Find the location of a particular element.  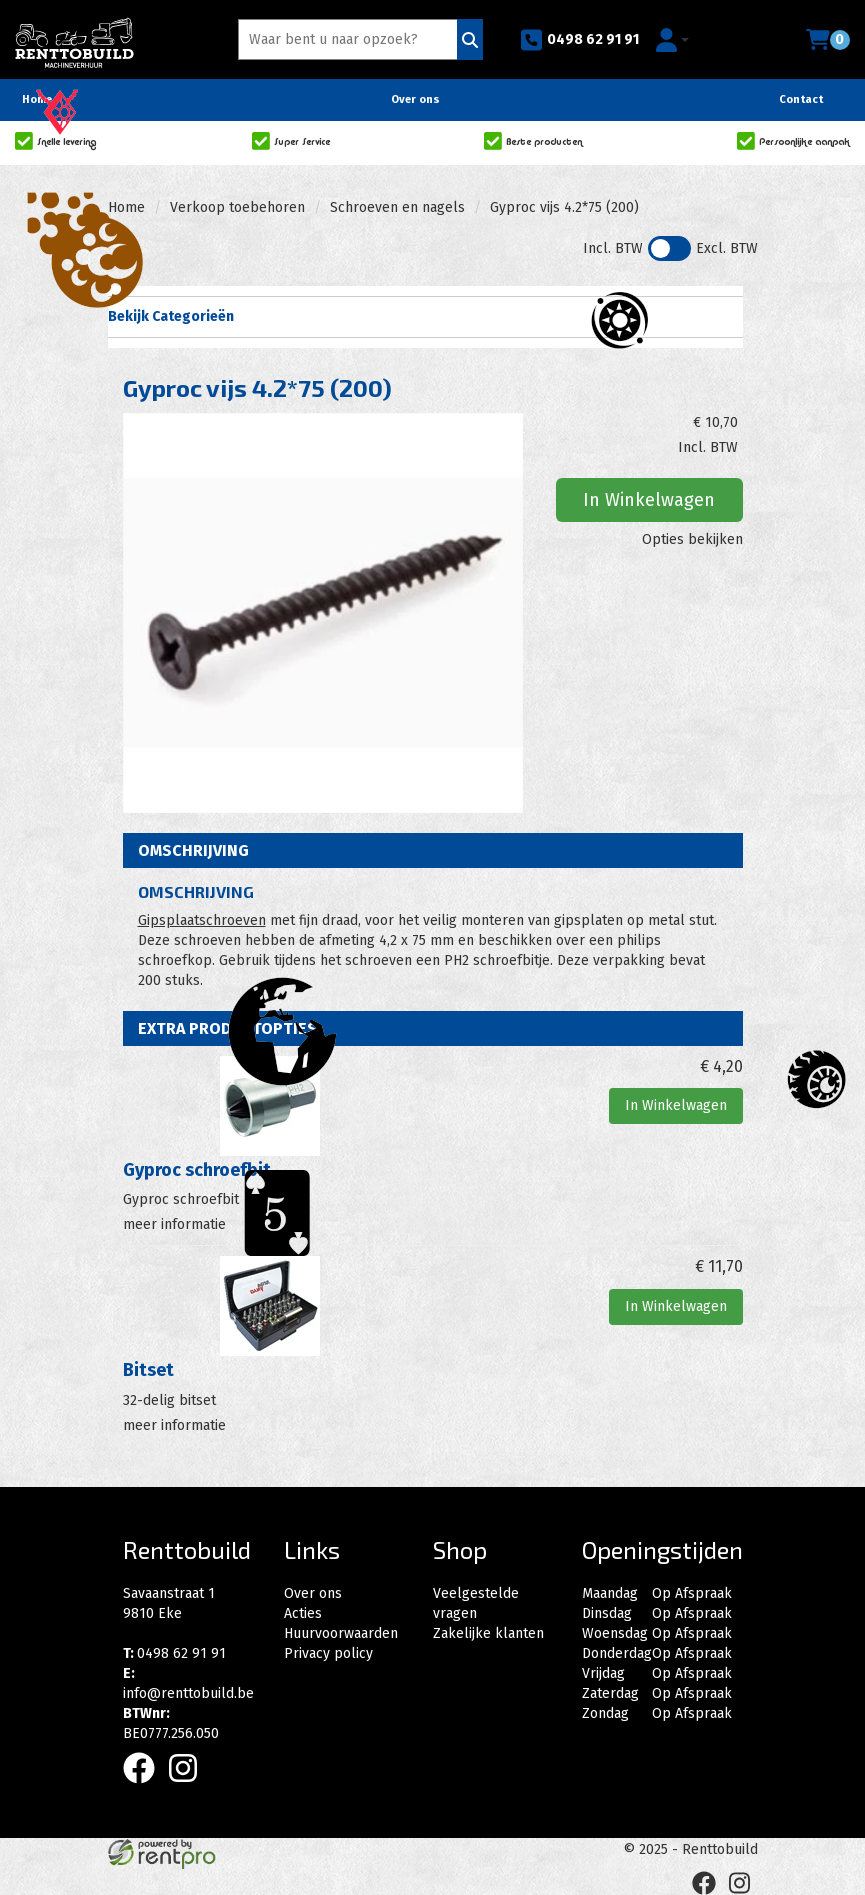

view or toggle visibility settings is located at coordinates (816, 1079).